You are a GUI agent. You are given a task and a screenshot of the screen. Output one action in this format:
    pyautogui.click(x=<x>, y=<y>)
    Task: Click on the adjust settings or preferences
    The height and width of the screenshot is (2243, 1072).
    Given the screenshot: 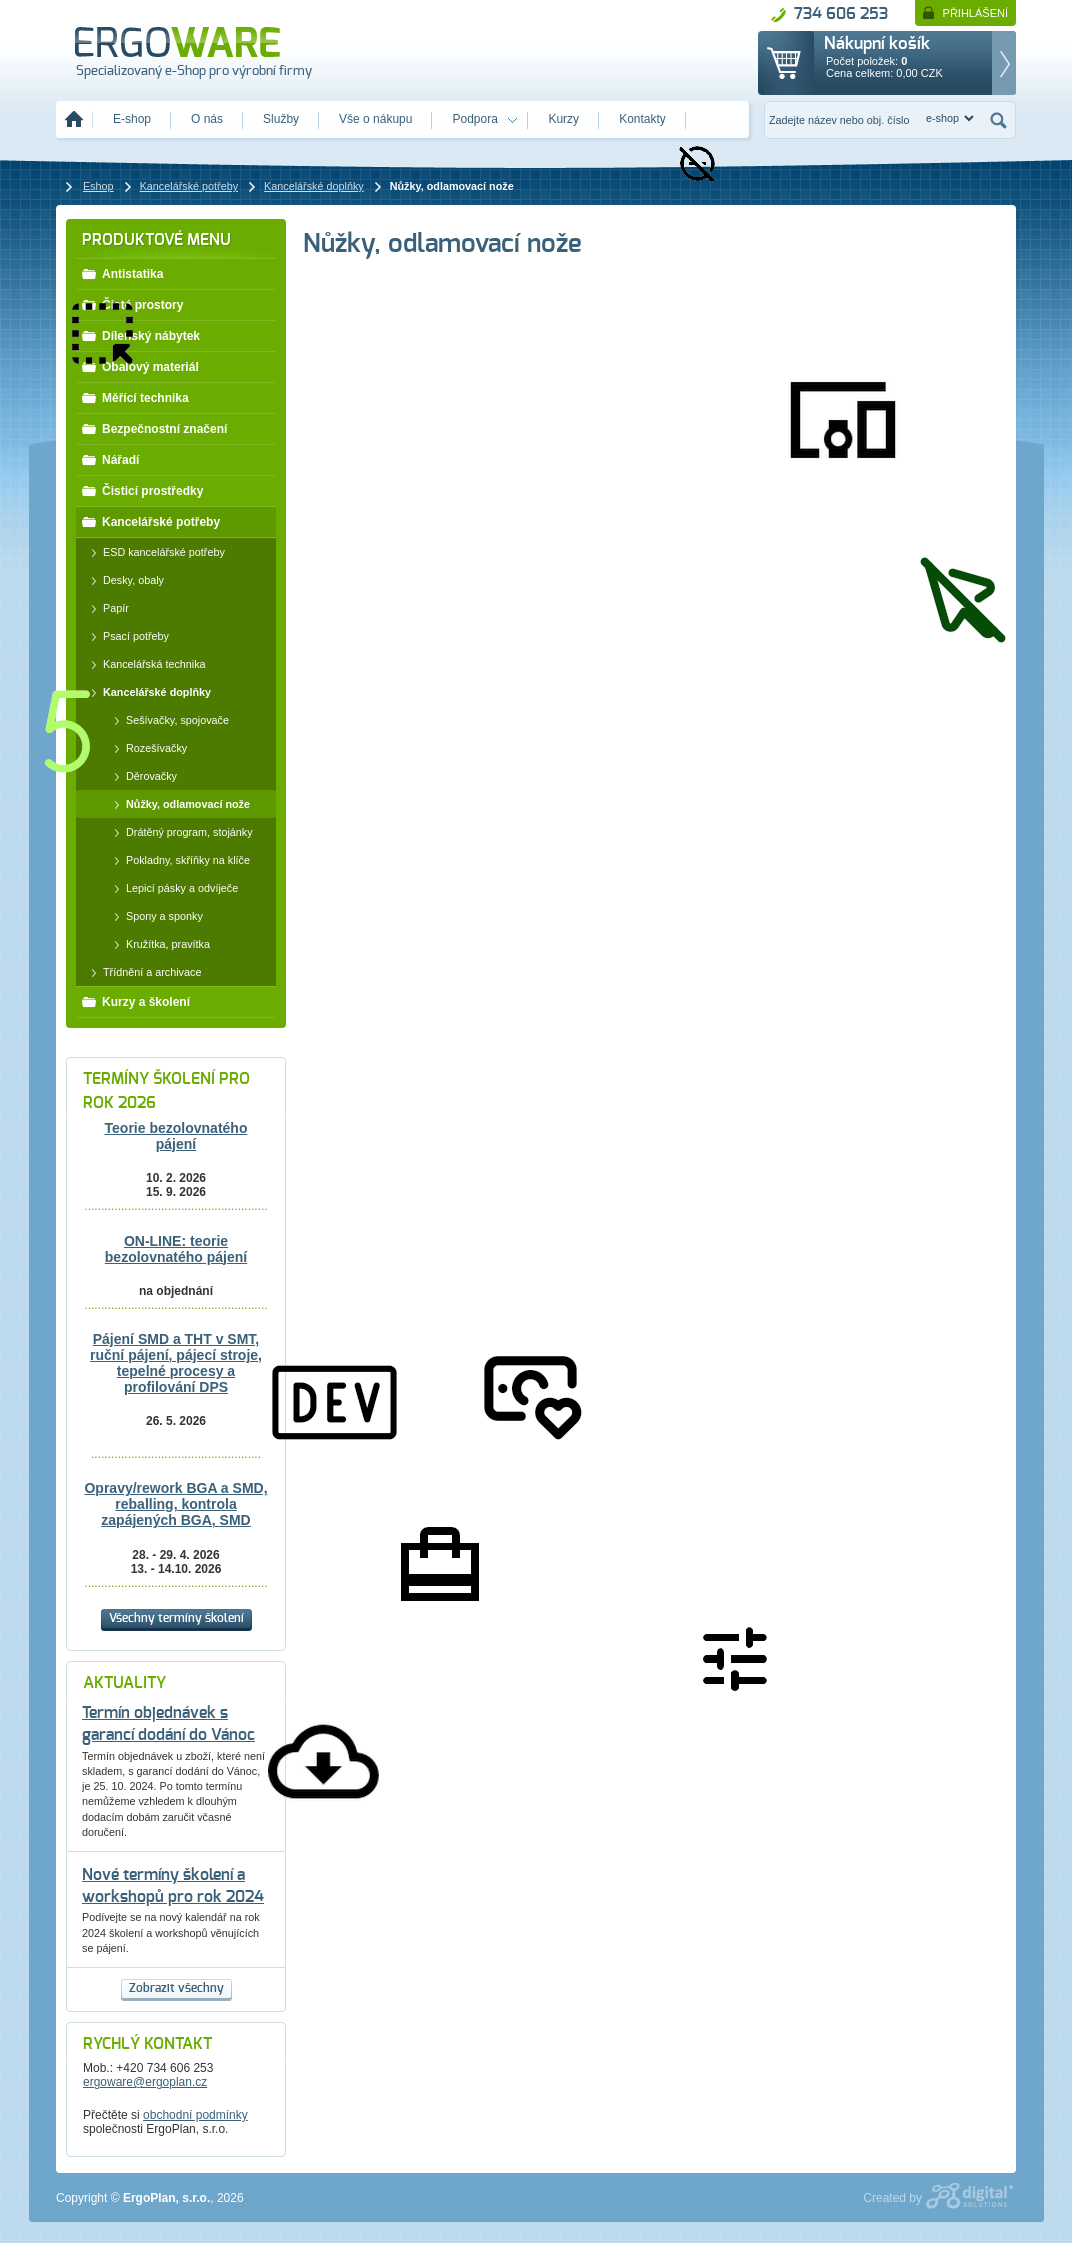 What is the action you would take?
    pyautogui.click(x=735, y=1659)
    